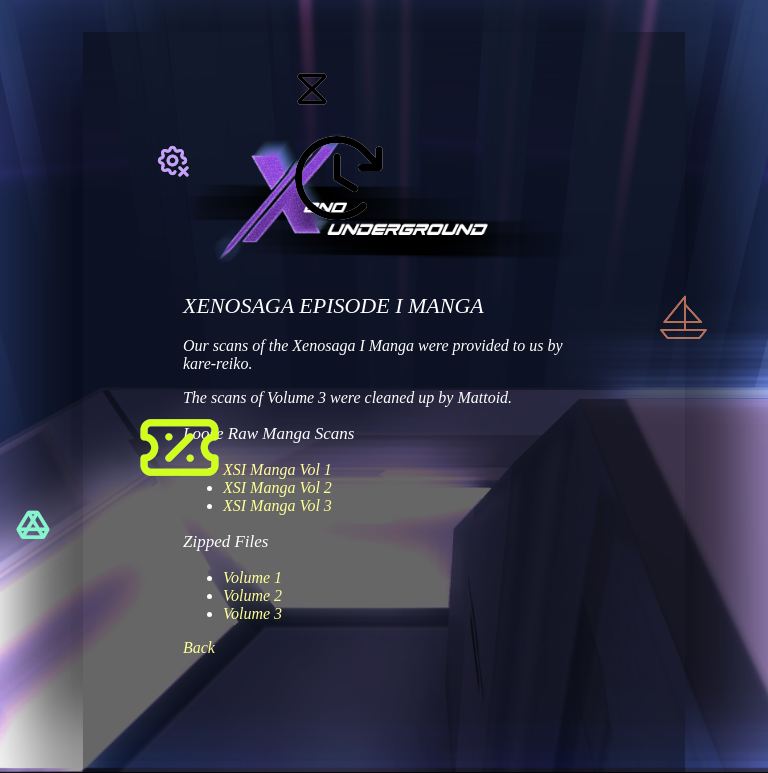 The image size is (768, 773). What do you see at coordinates (683, 320) in the screenshot?
I see `access sailing or boating features` at bounding box center [683, 320].